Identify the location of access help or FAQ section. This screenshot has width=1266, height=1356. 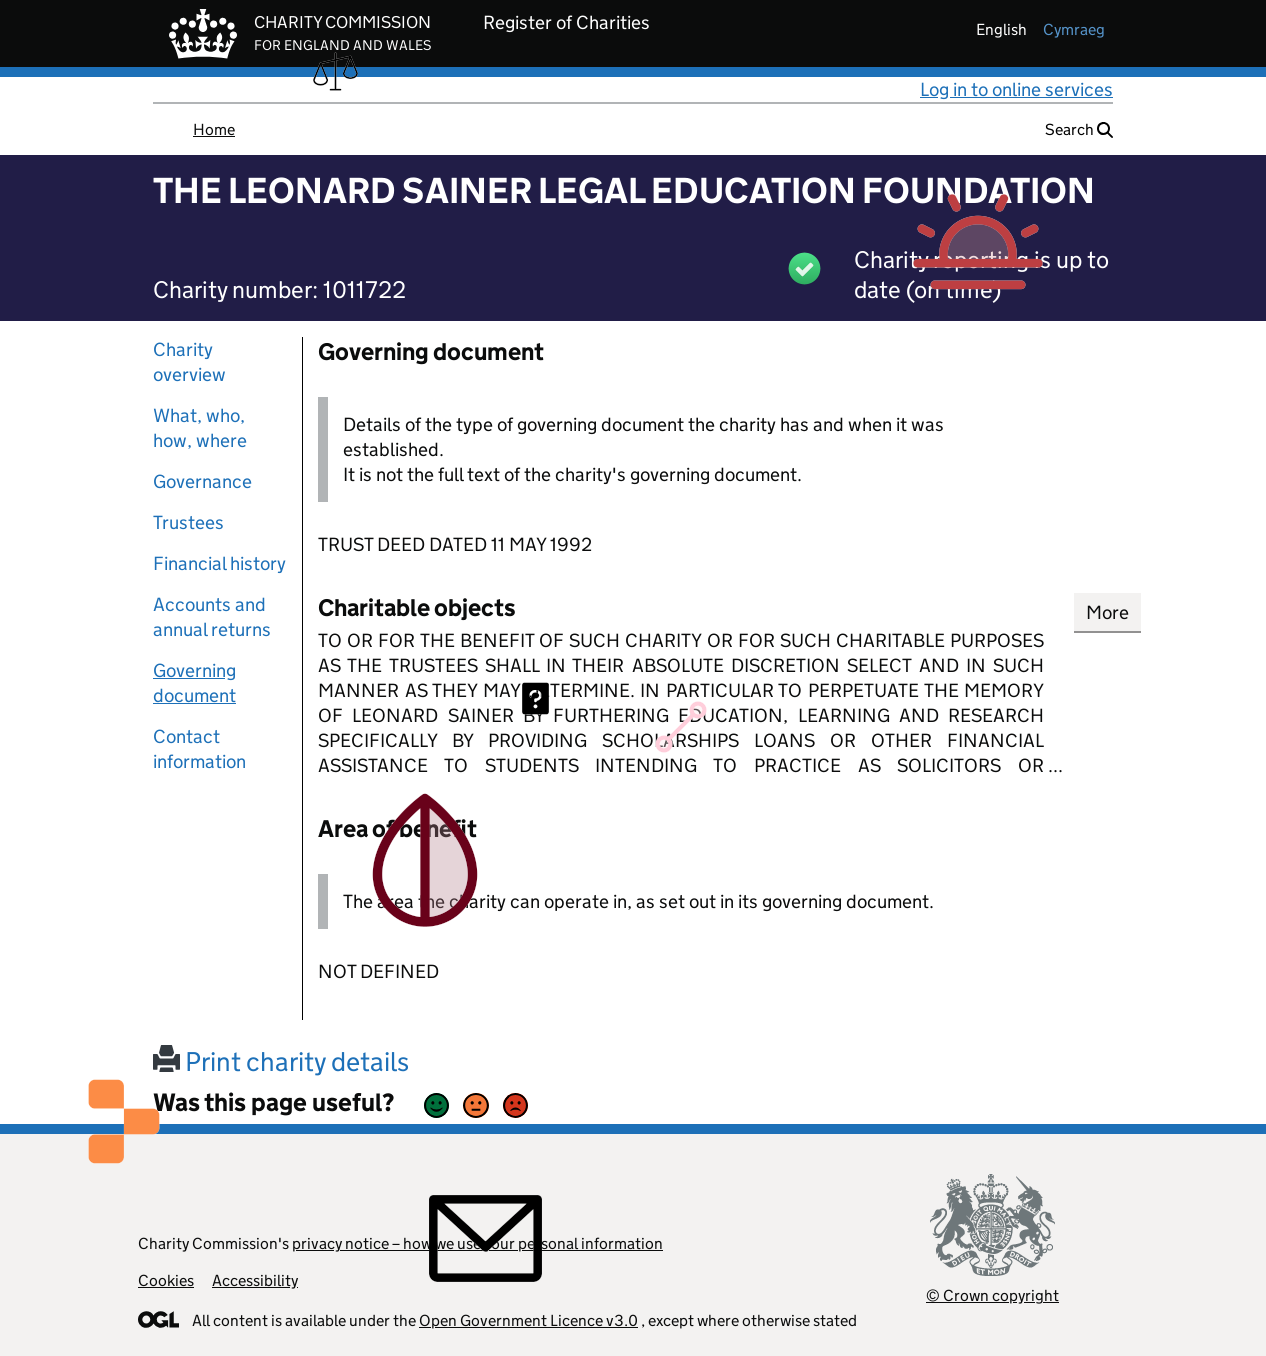
(535, 698).